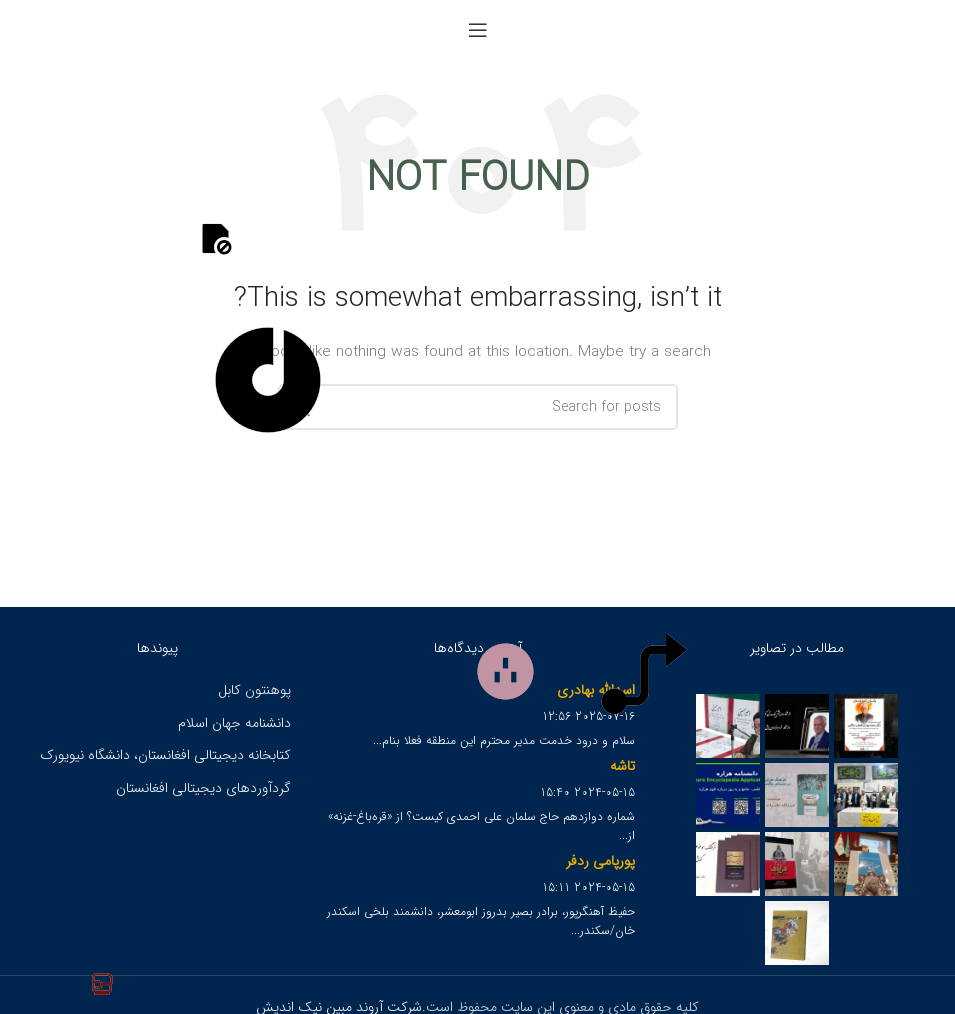 The height and width of the screenshot is (1014, 955). Describe the element at coordinates (505, 671) in the screenshot. I see `electrical outlet or power socket indicator` at that location.